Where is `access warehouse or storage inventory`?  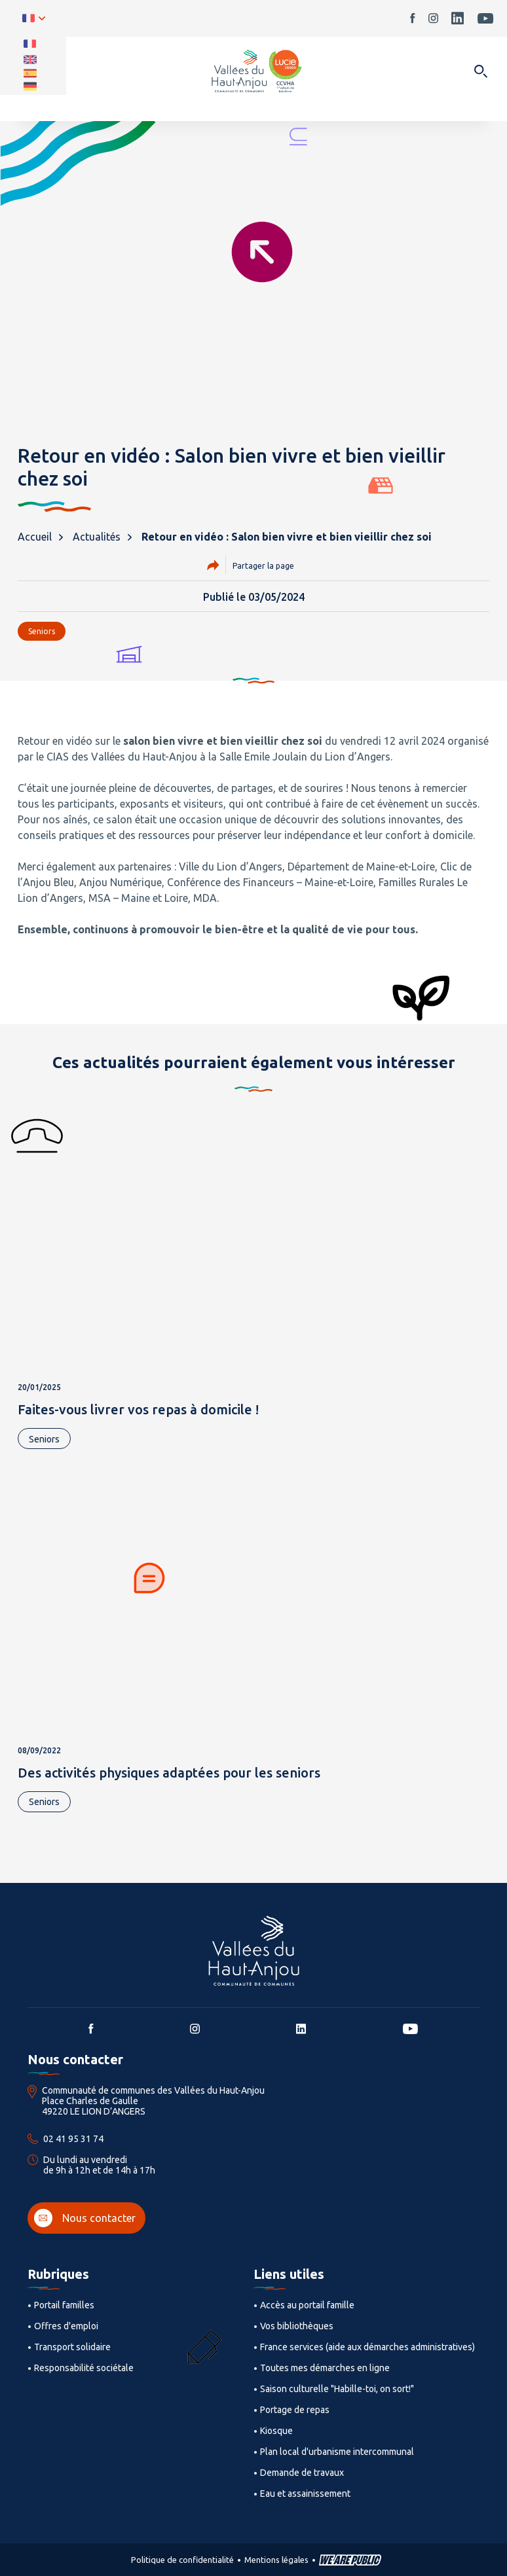 access warehouse or storage inventory is located at coordinates (129, 655).